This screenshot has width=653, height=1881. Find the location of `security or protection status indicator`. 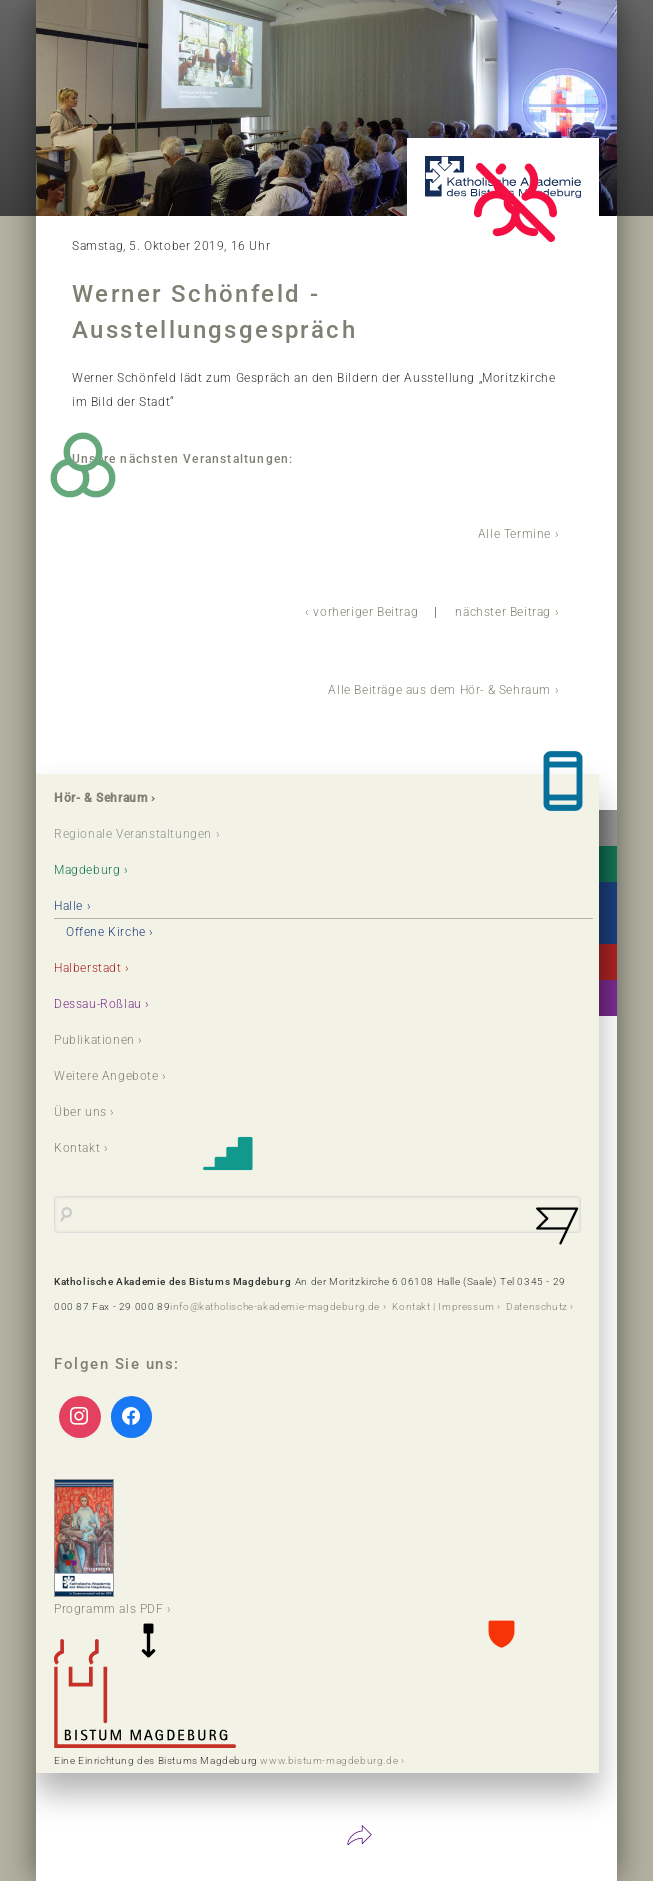

security or protection status indicator is located at coordinates (501, 1632).